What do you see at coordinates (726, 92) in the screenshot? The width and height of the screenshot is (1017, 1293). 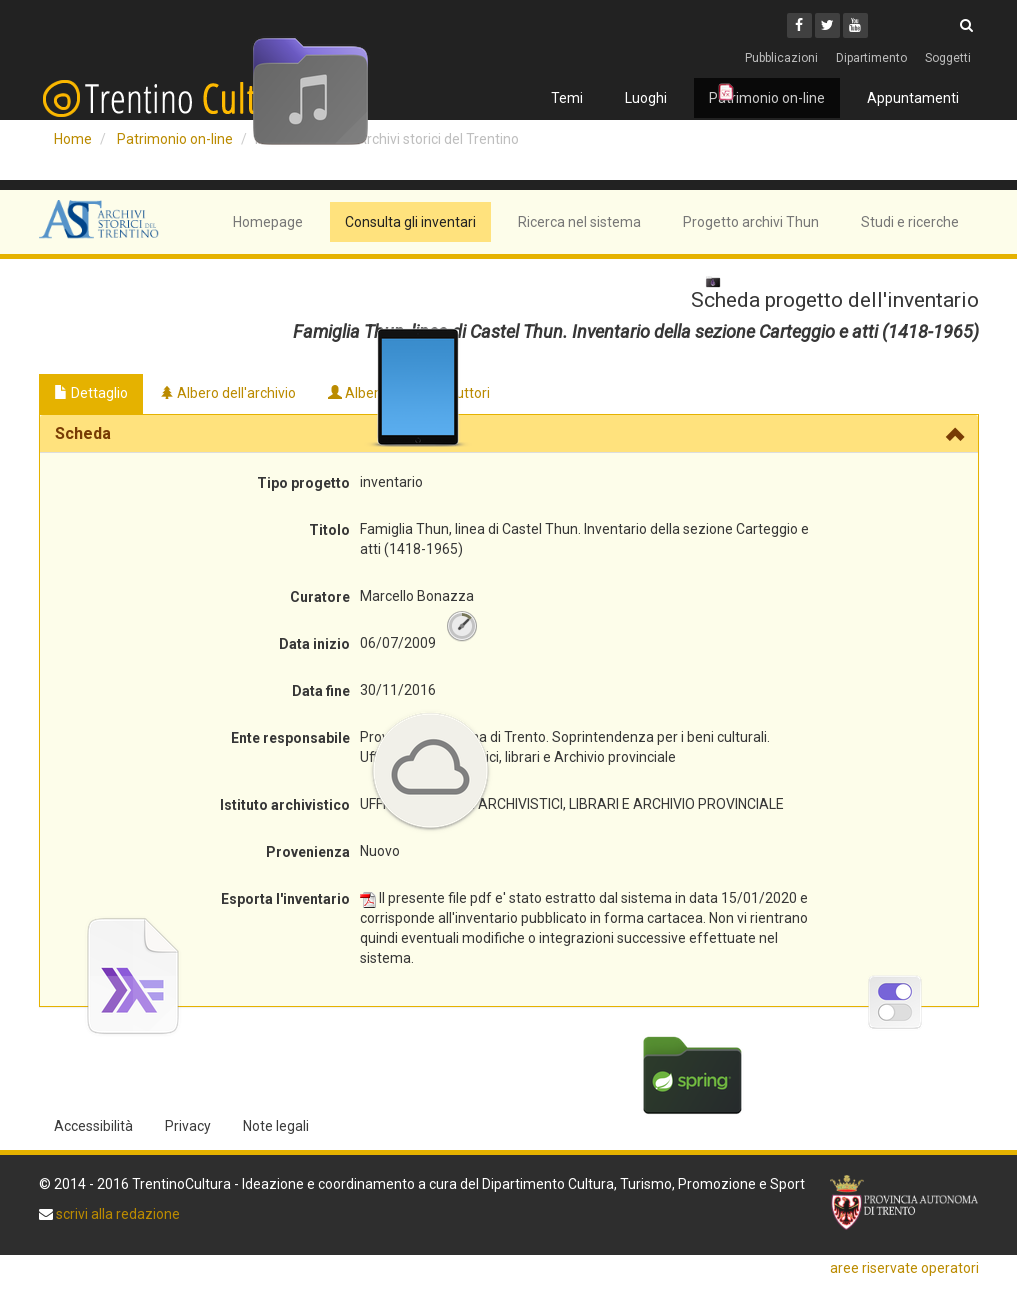 I see `libreoffice math formula file` at bounding box center [726, 92].